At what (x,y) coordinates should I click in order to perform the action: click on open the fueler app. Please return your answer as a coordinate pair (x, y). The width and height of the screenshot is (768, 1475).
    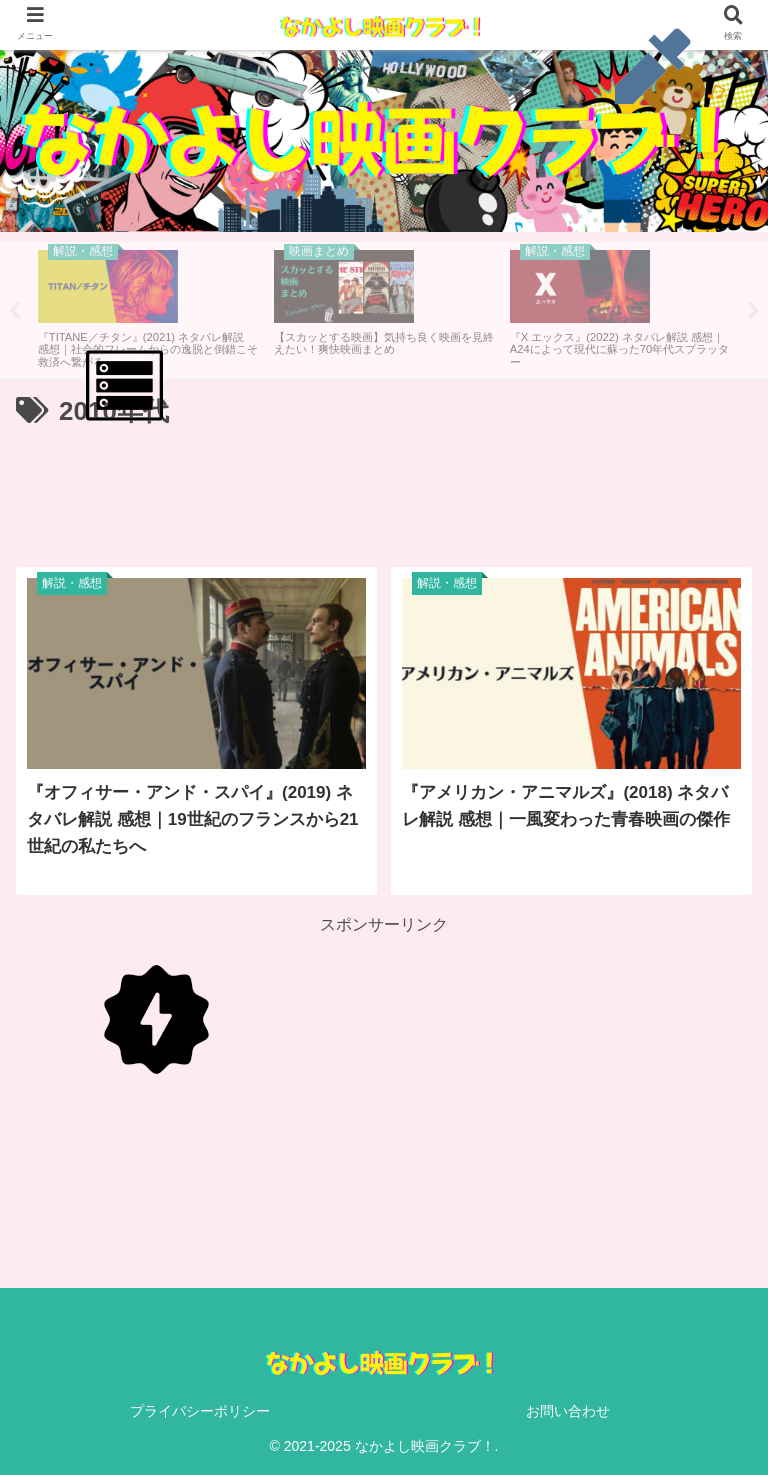
    Looking at the image, I should click on (156, 1019).